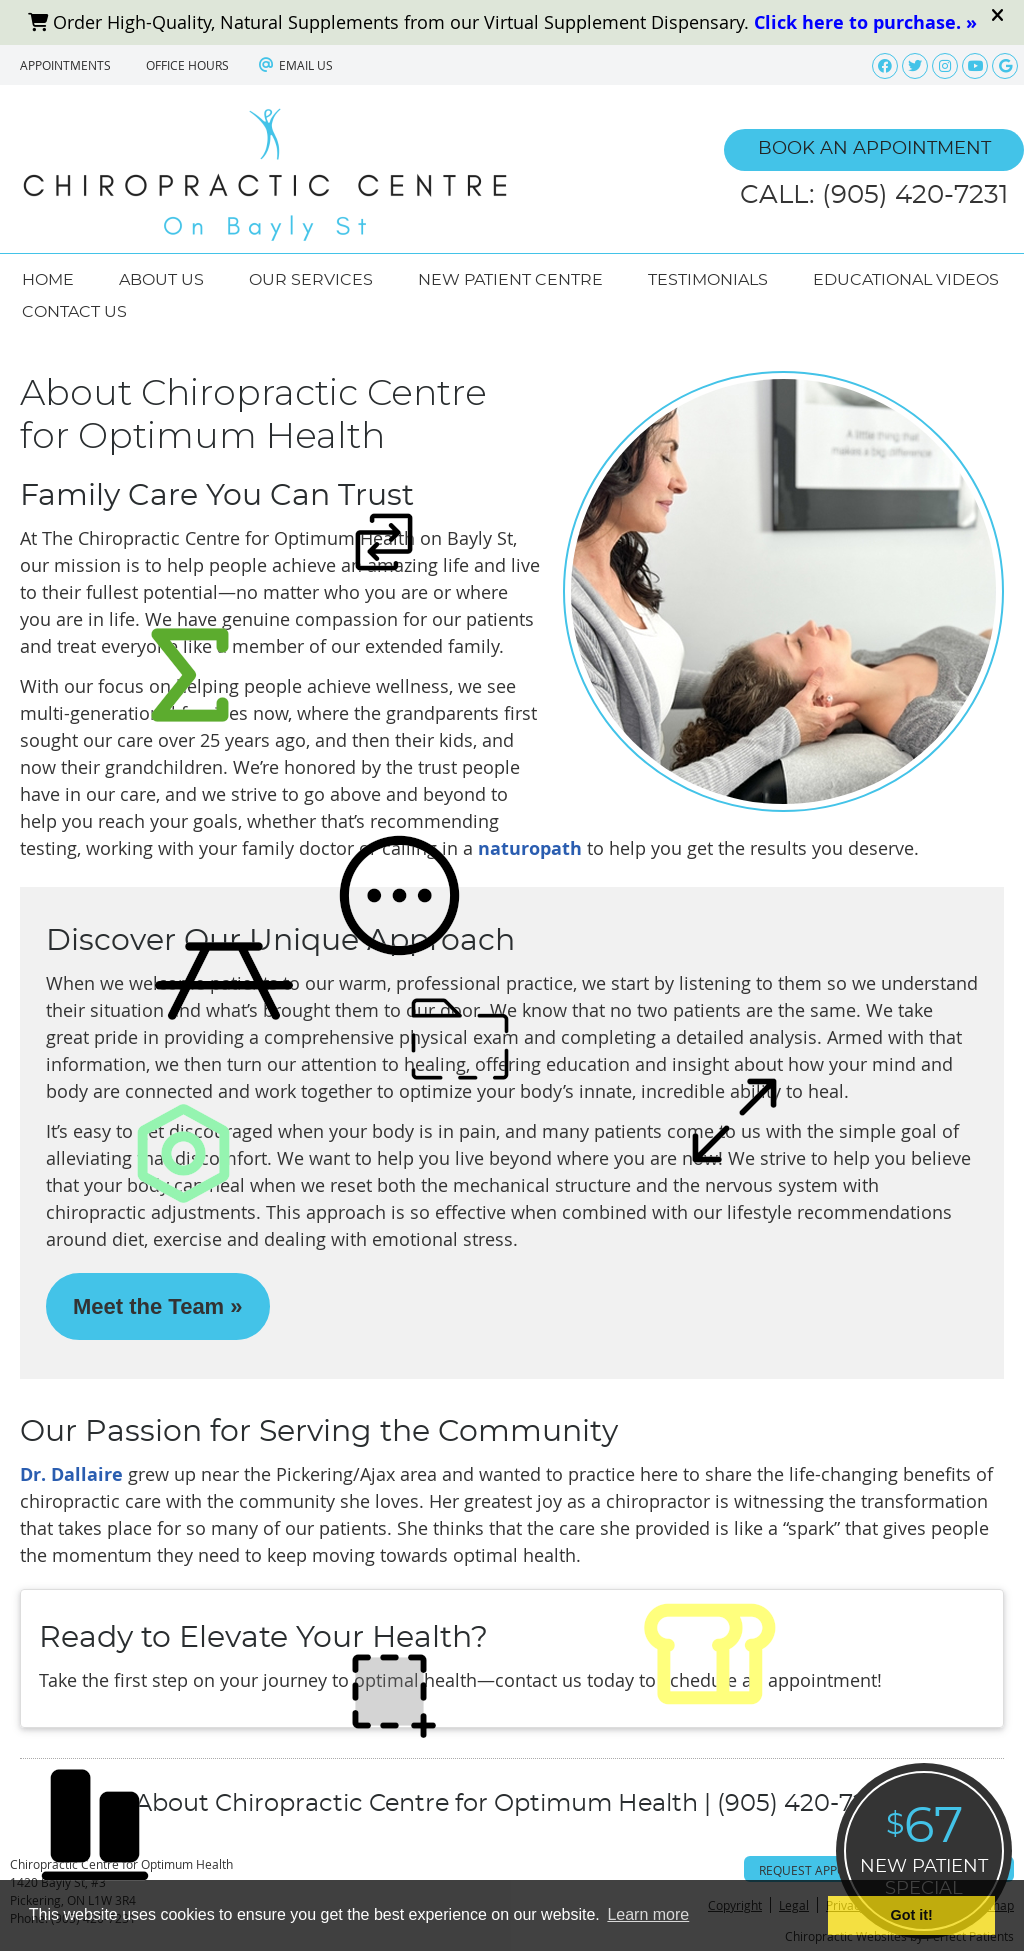  What do you see at coordinates (712, 1654) in the screenshot?
I see `access bakery or bread-related content` at bounding box center [712, 1654].